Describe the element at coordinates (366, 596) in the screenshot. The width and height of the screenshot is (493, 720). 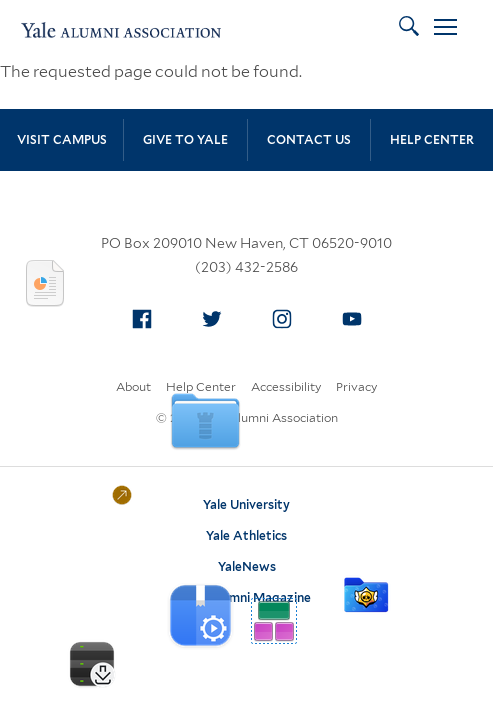
I see `open brawl stars game files folder` at that location.